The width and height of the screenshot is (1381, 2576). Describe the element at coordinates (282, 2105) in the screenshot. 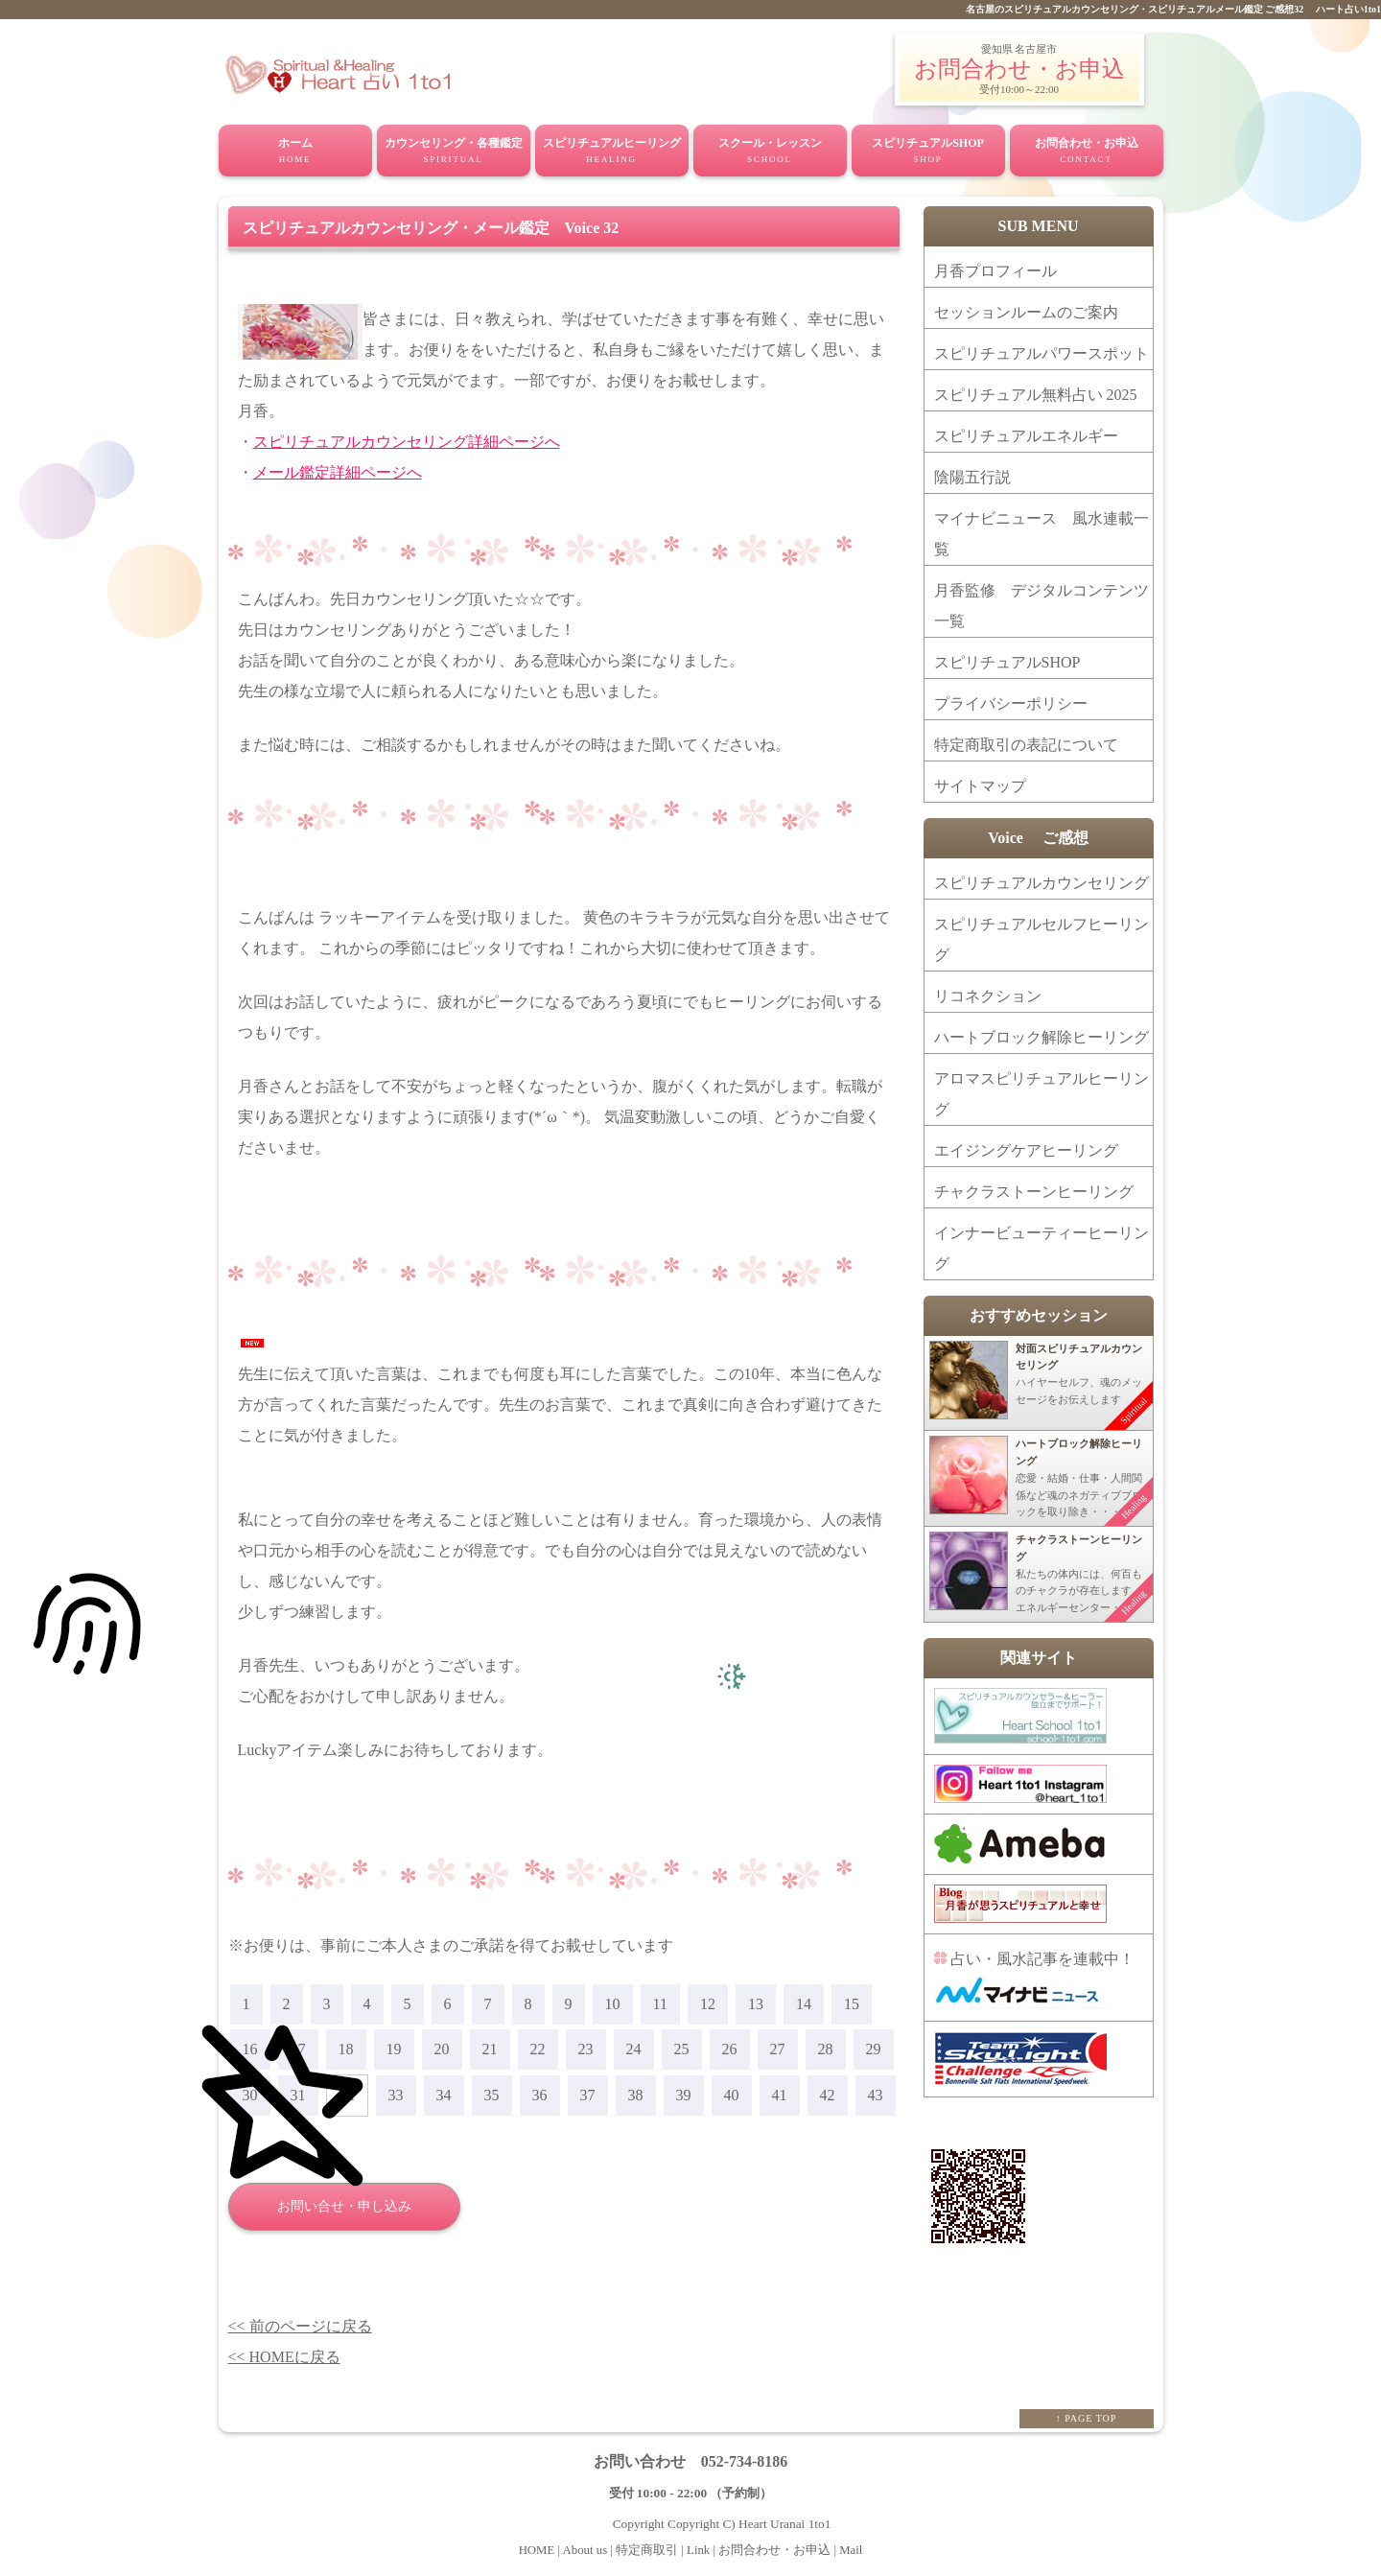

I see `remove from favorites` at that location.